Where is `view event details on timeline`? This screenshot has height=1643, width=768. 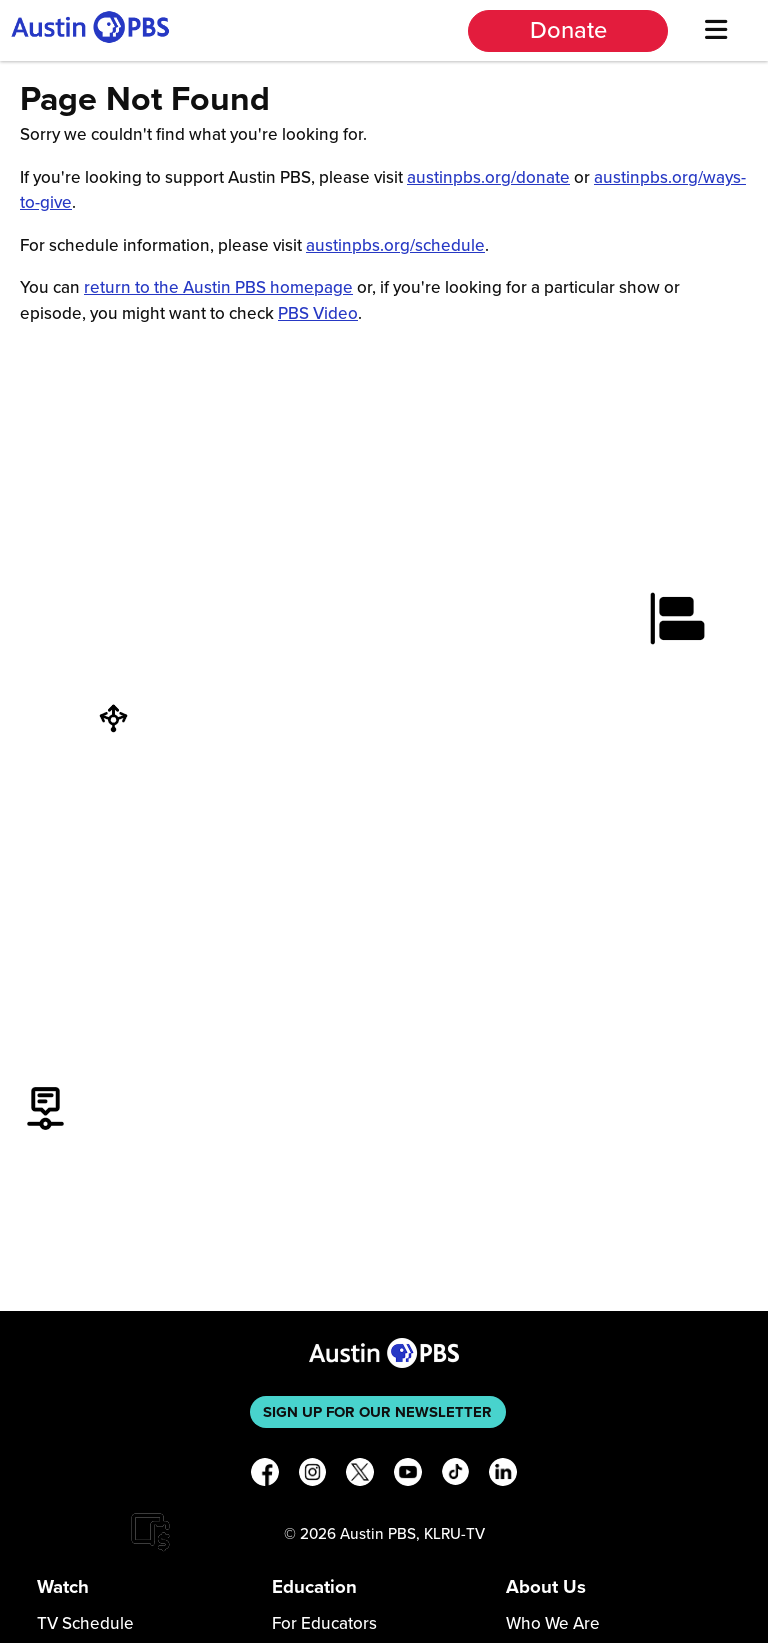 view event details on timeline is located at coordinates (45, 1107).